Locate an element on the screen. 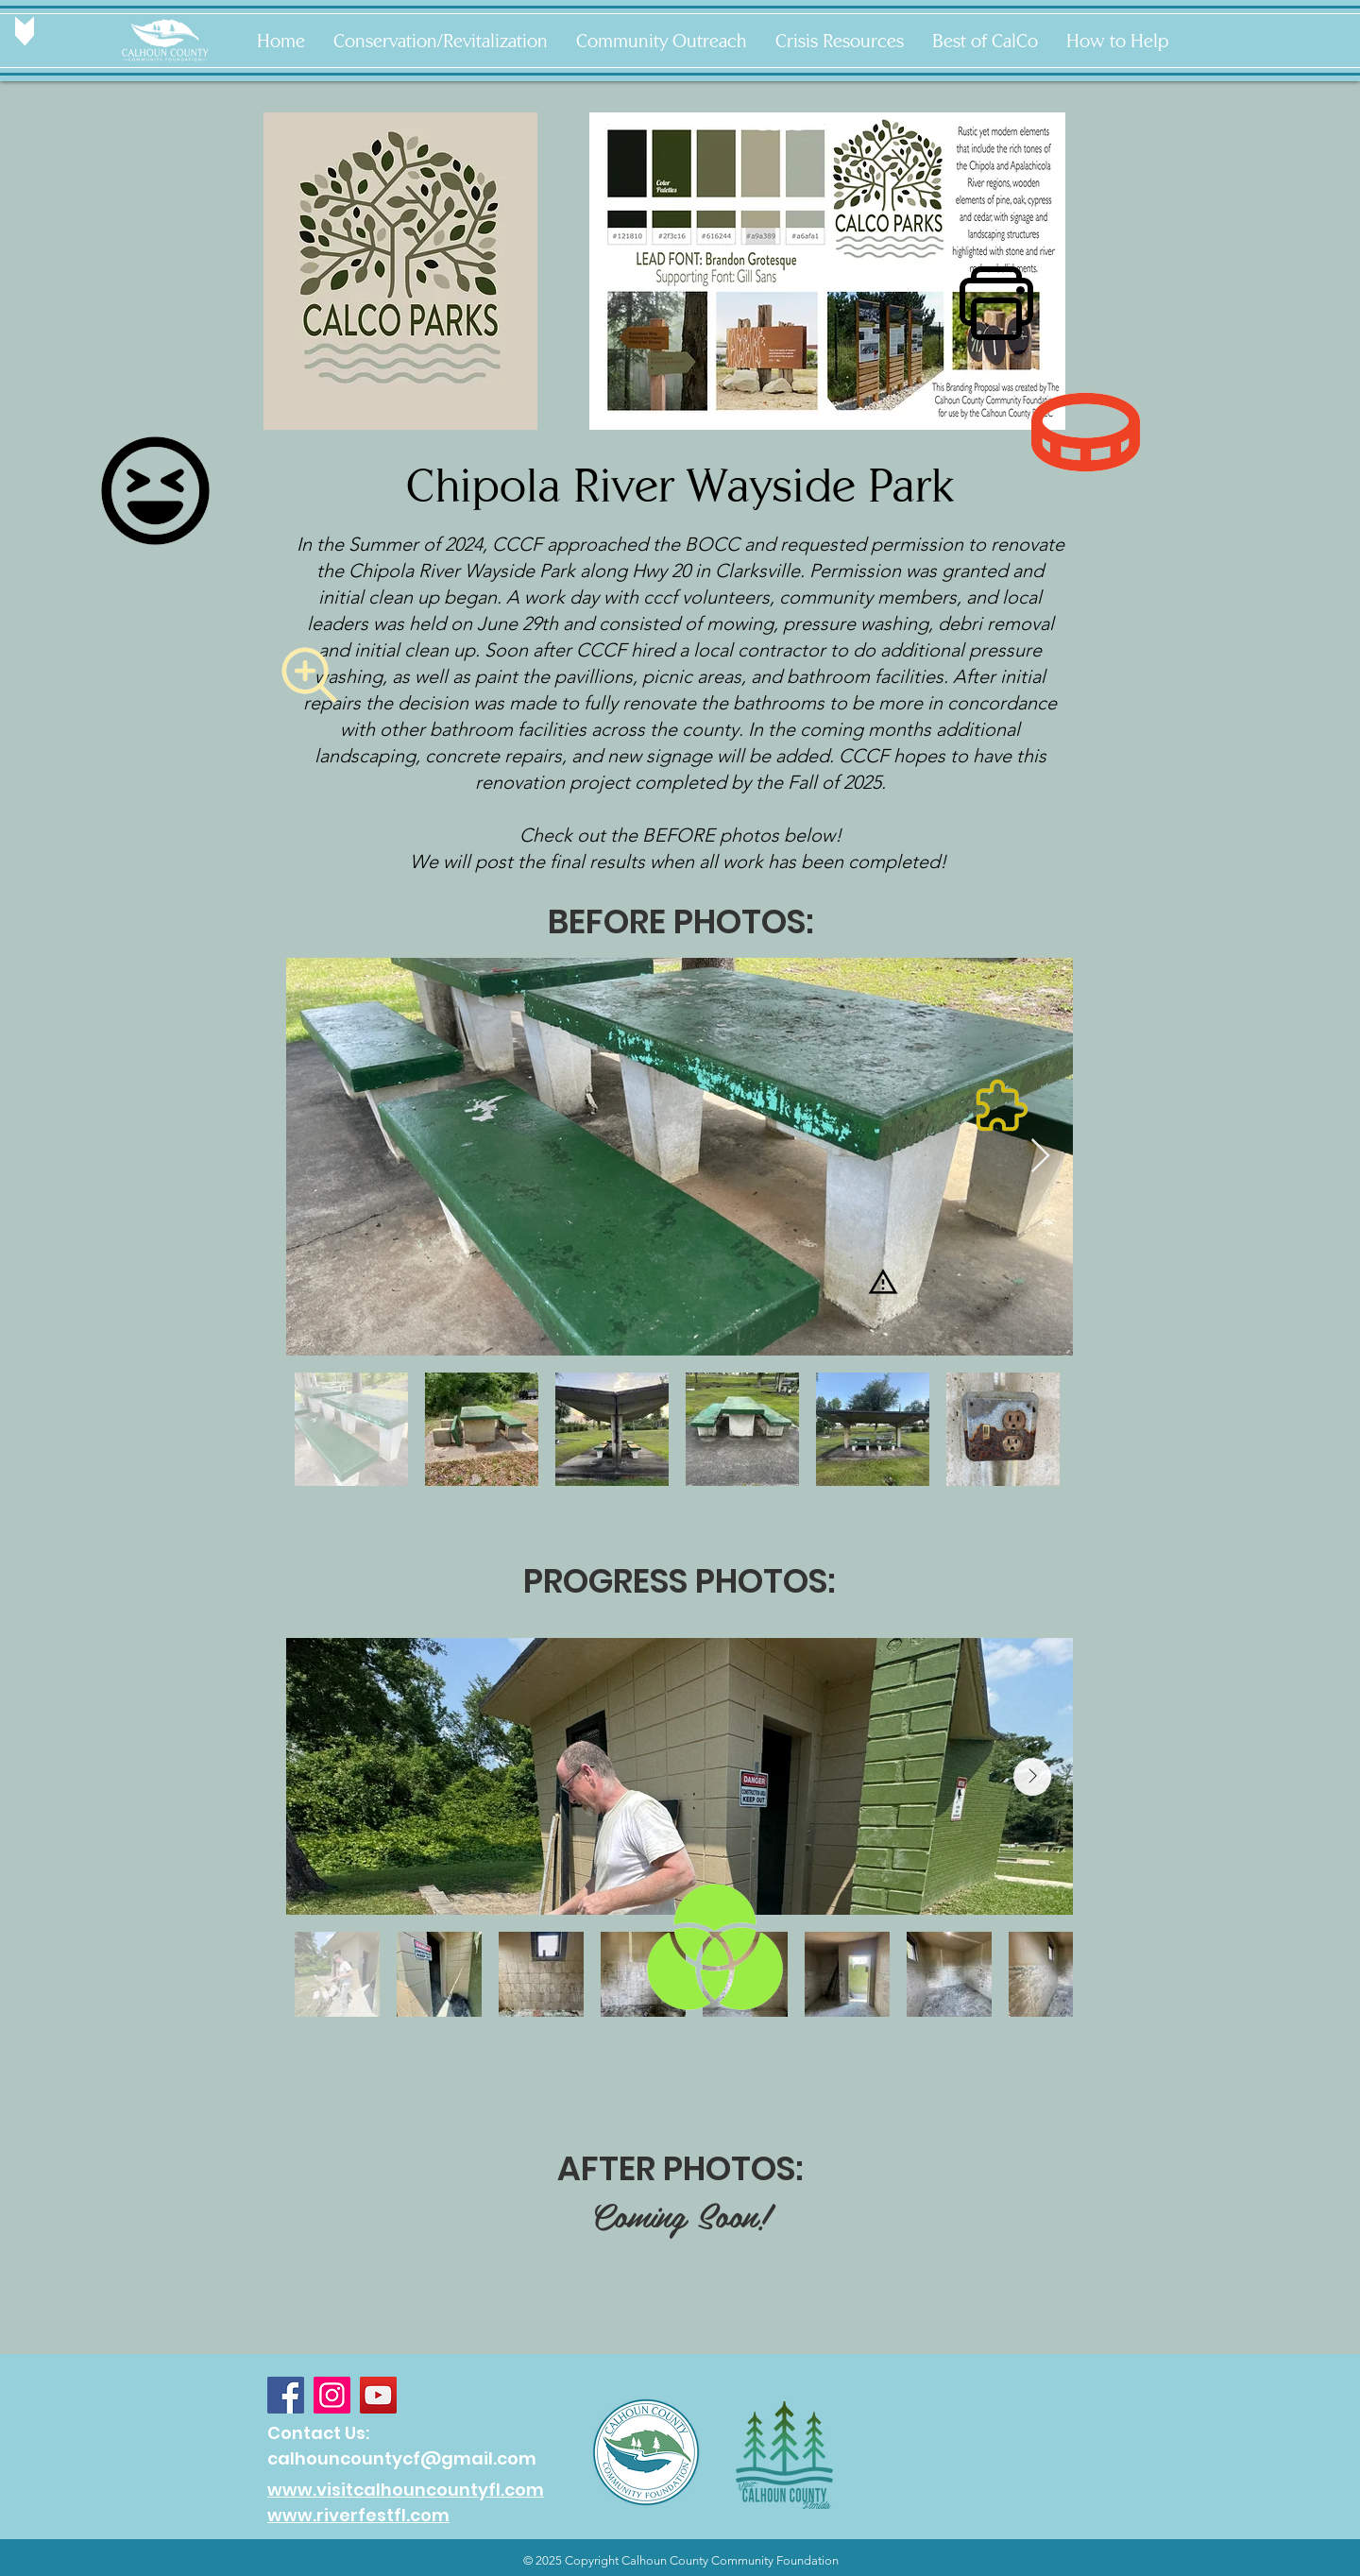 This screenshot has width=1360, height=2576. view your coin balance or currency is located at coordinates (1085, 432).